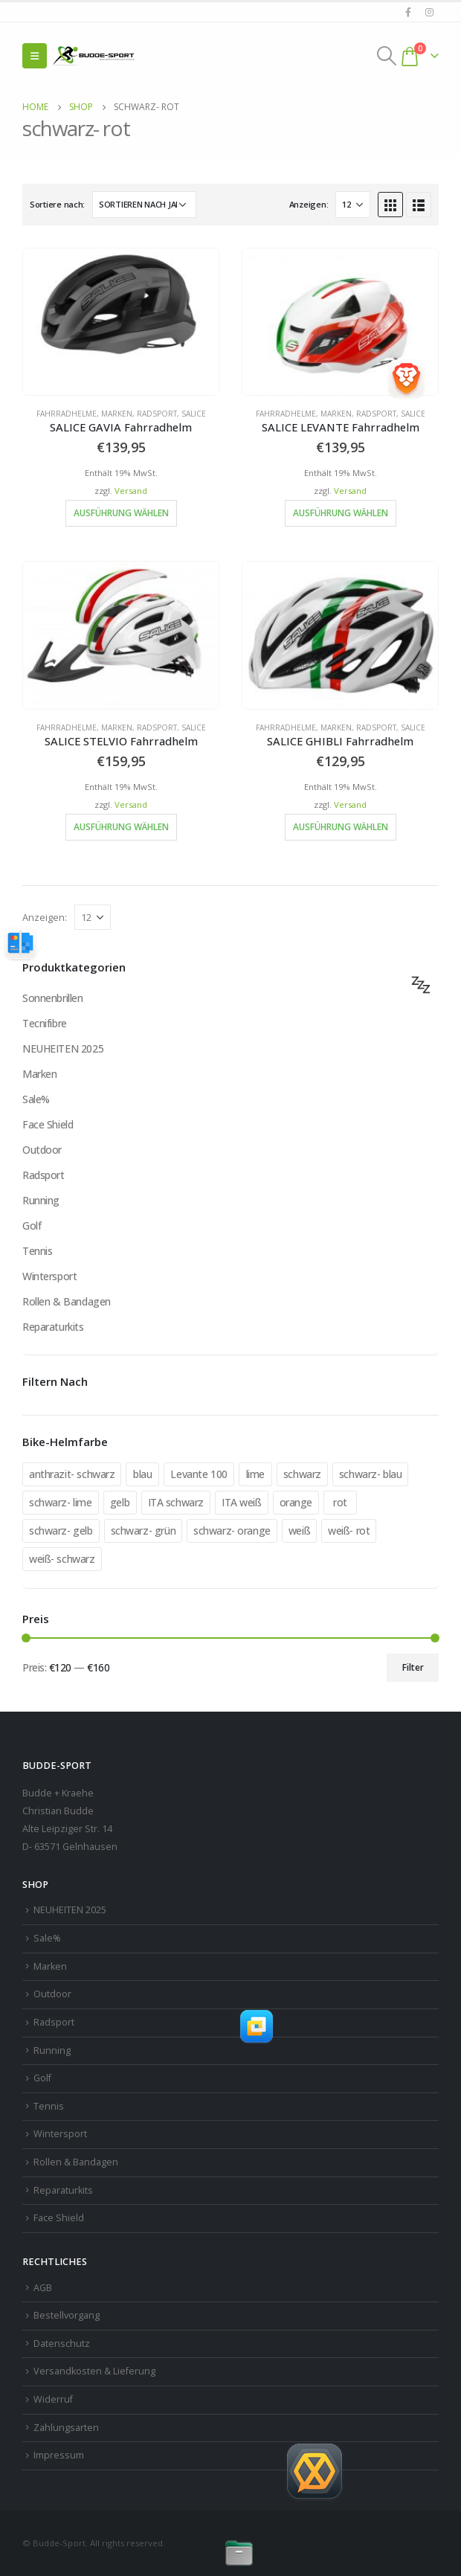 This screenshot has height=2576, width=461. I want to click on open the file manager, so click(239, 2552).